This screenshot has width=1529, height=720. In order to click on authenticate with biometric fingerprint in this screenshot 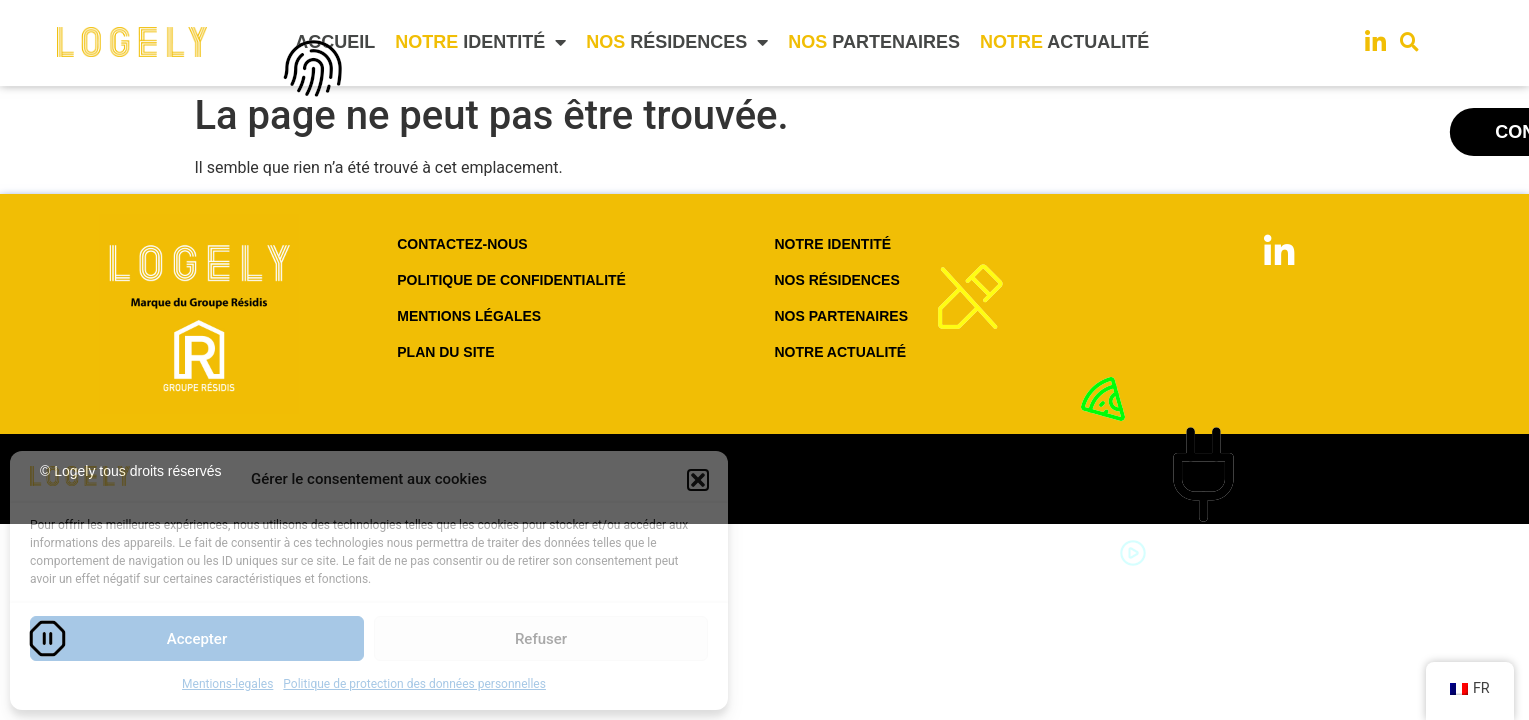, I will do `click(313, 68)`.